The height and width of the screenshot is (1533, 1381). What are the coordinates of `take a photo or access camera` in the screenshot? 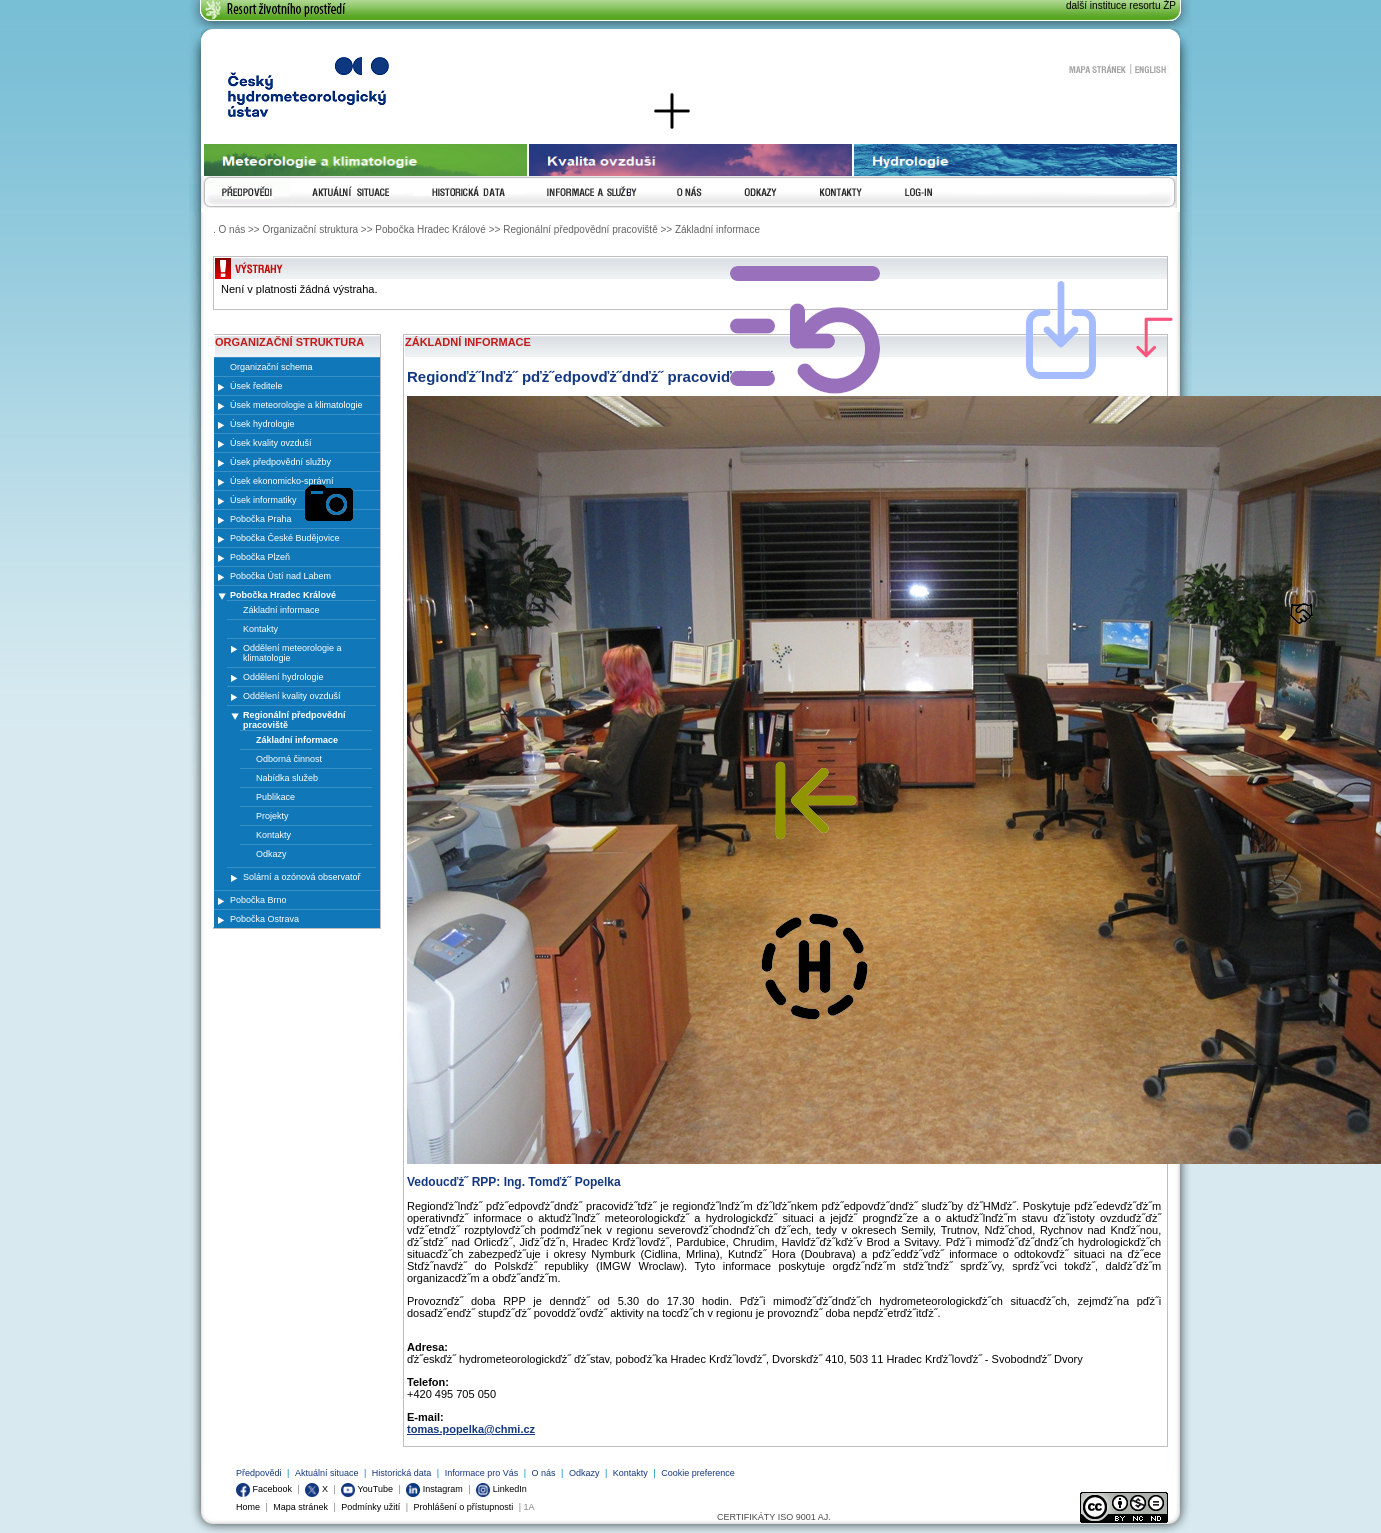 It's located at (329, 503).